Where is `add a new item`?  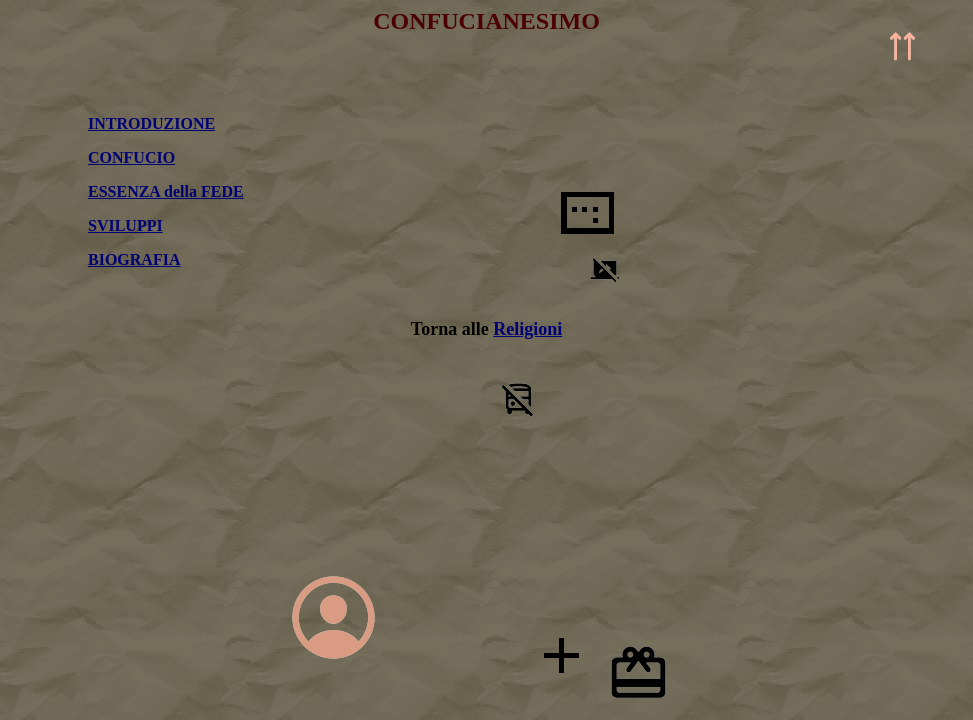
add a new item is located at coordinates (561, 655).